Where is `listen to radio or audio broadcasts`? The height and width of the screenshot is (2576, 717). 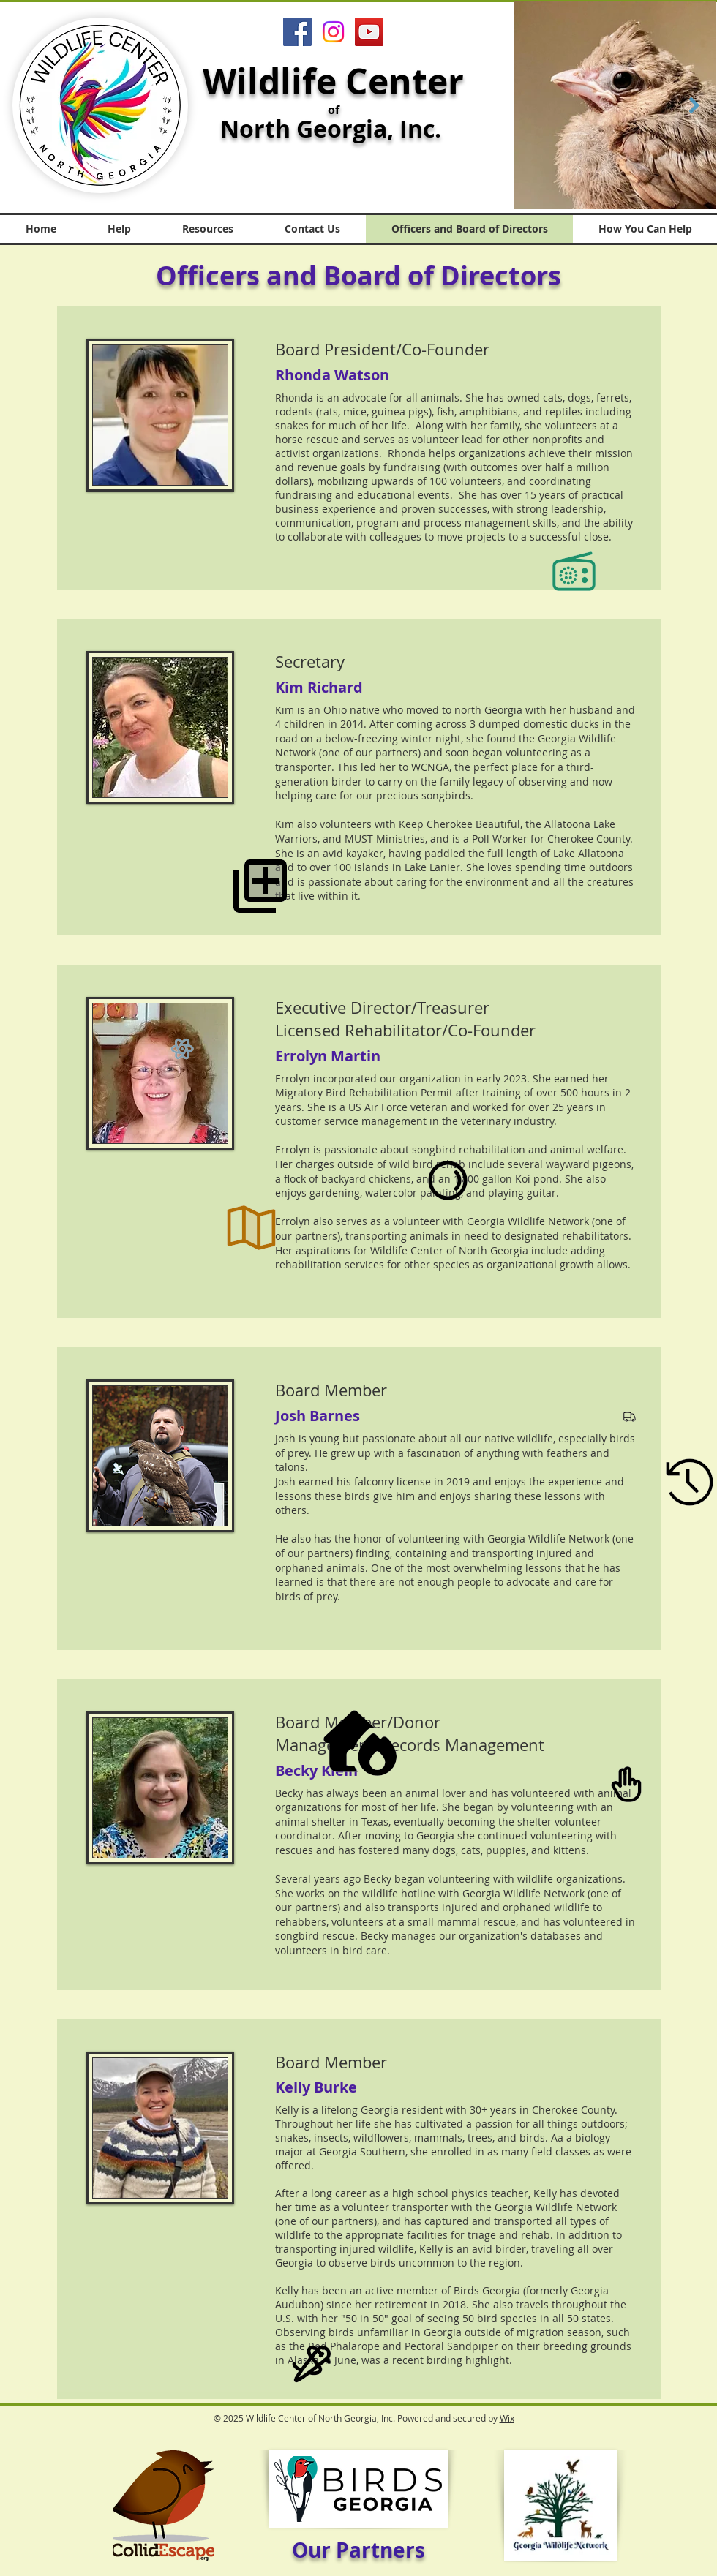 listen to radio or audio broadcasts is located at coordinates (574, 570).